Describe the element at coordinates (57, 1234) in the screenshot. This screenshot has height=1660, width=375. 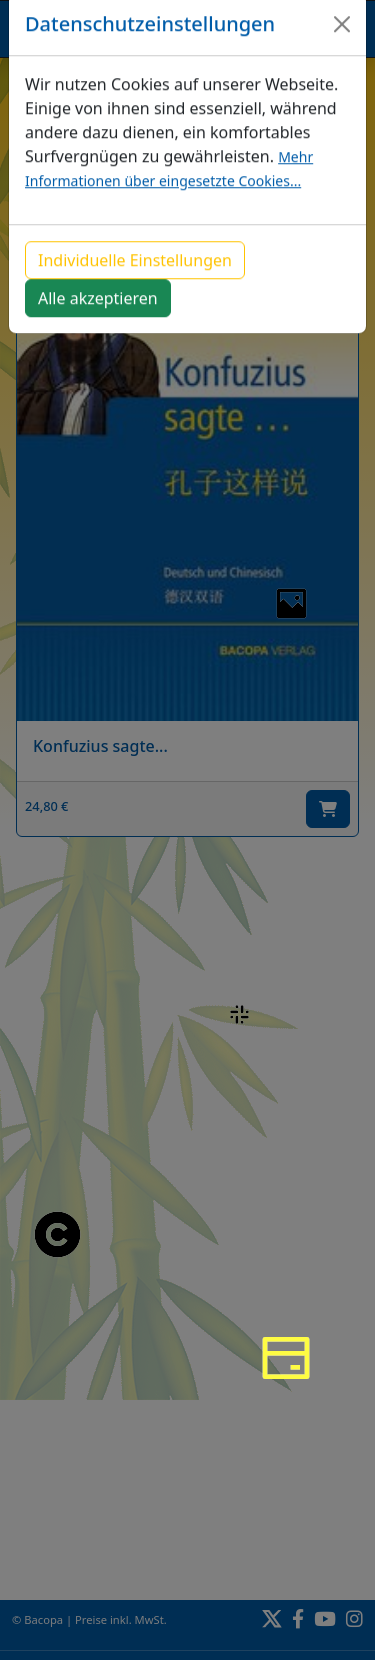
I see `indicates copyrighted content` at that location.